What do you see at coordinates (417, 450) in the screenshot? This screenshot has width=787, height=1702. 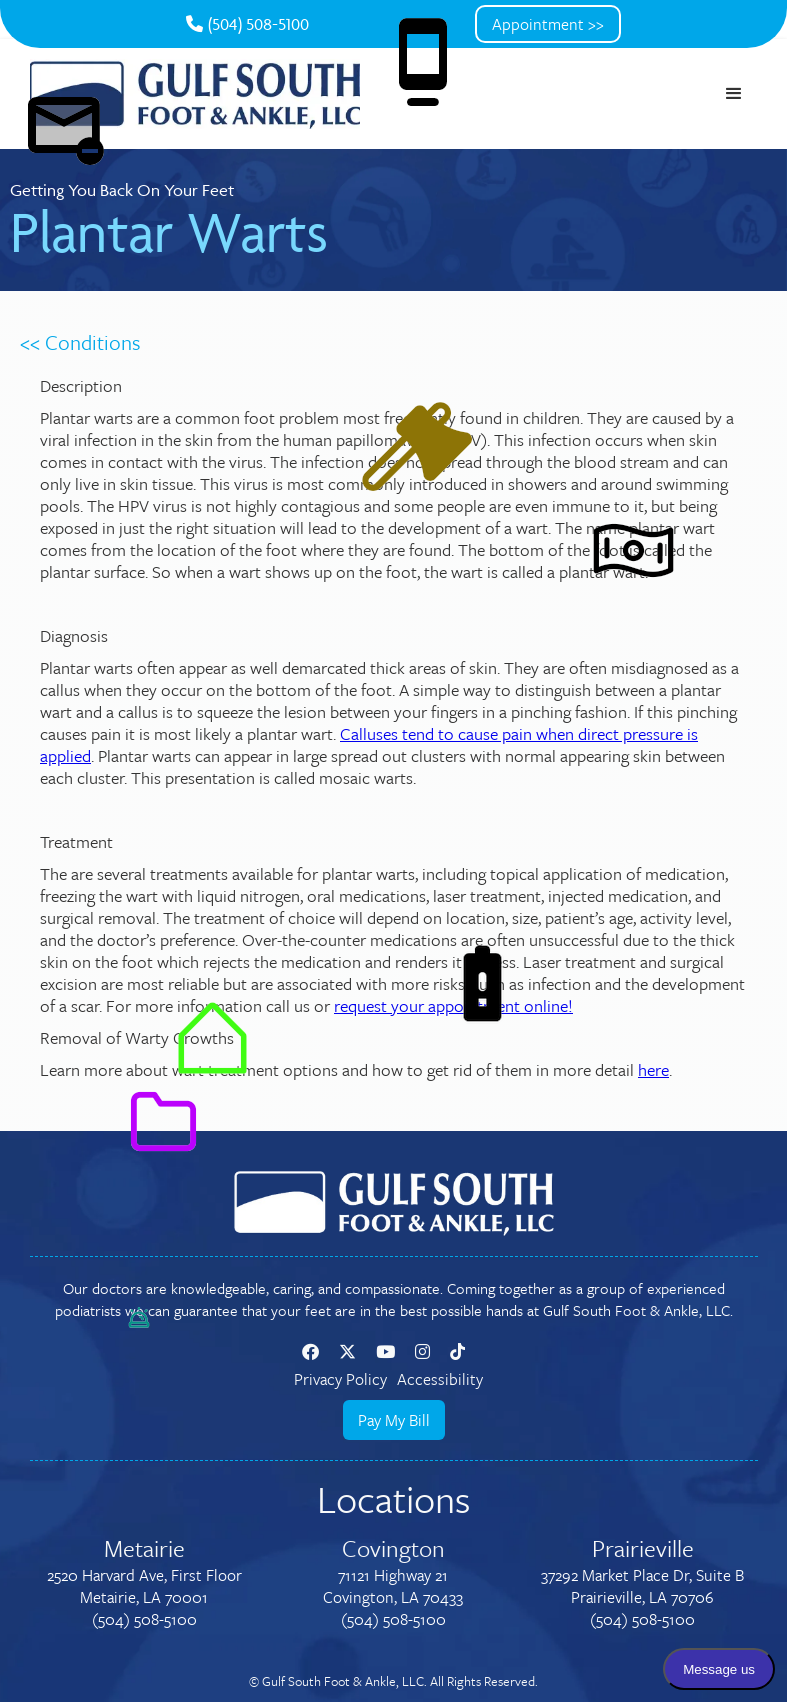 I see `tool or equipment category` at bounding box center [417, 450].